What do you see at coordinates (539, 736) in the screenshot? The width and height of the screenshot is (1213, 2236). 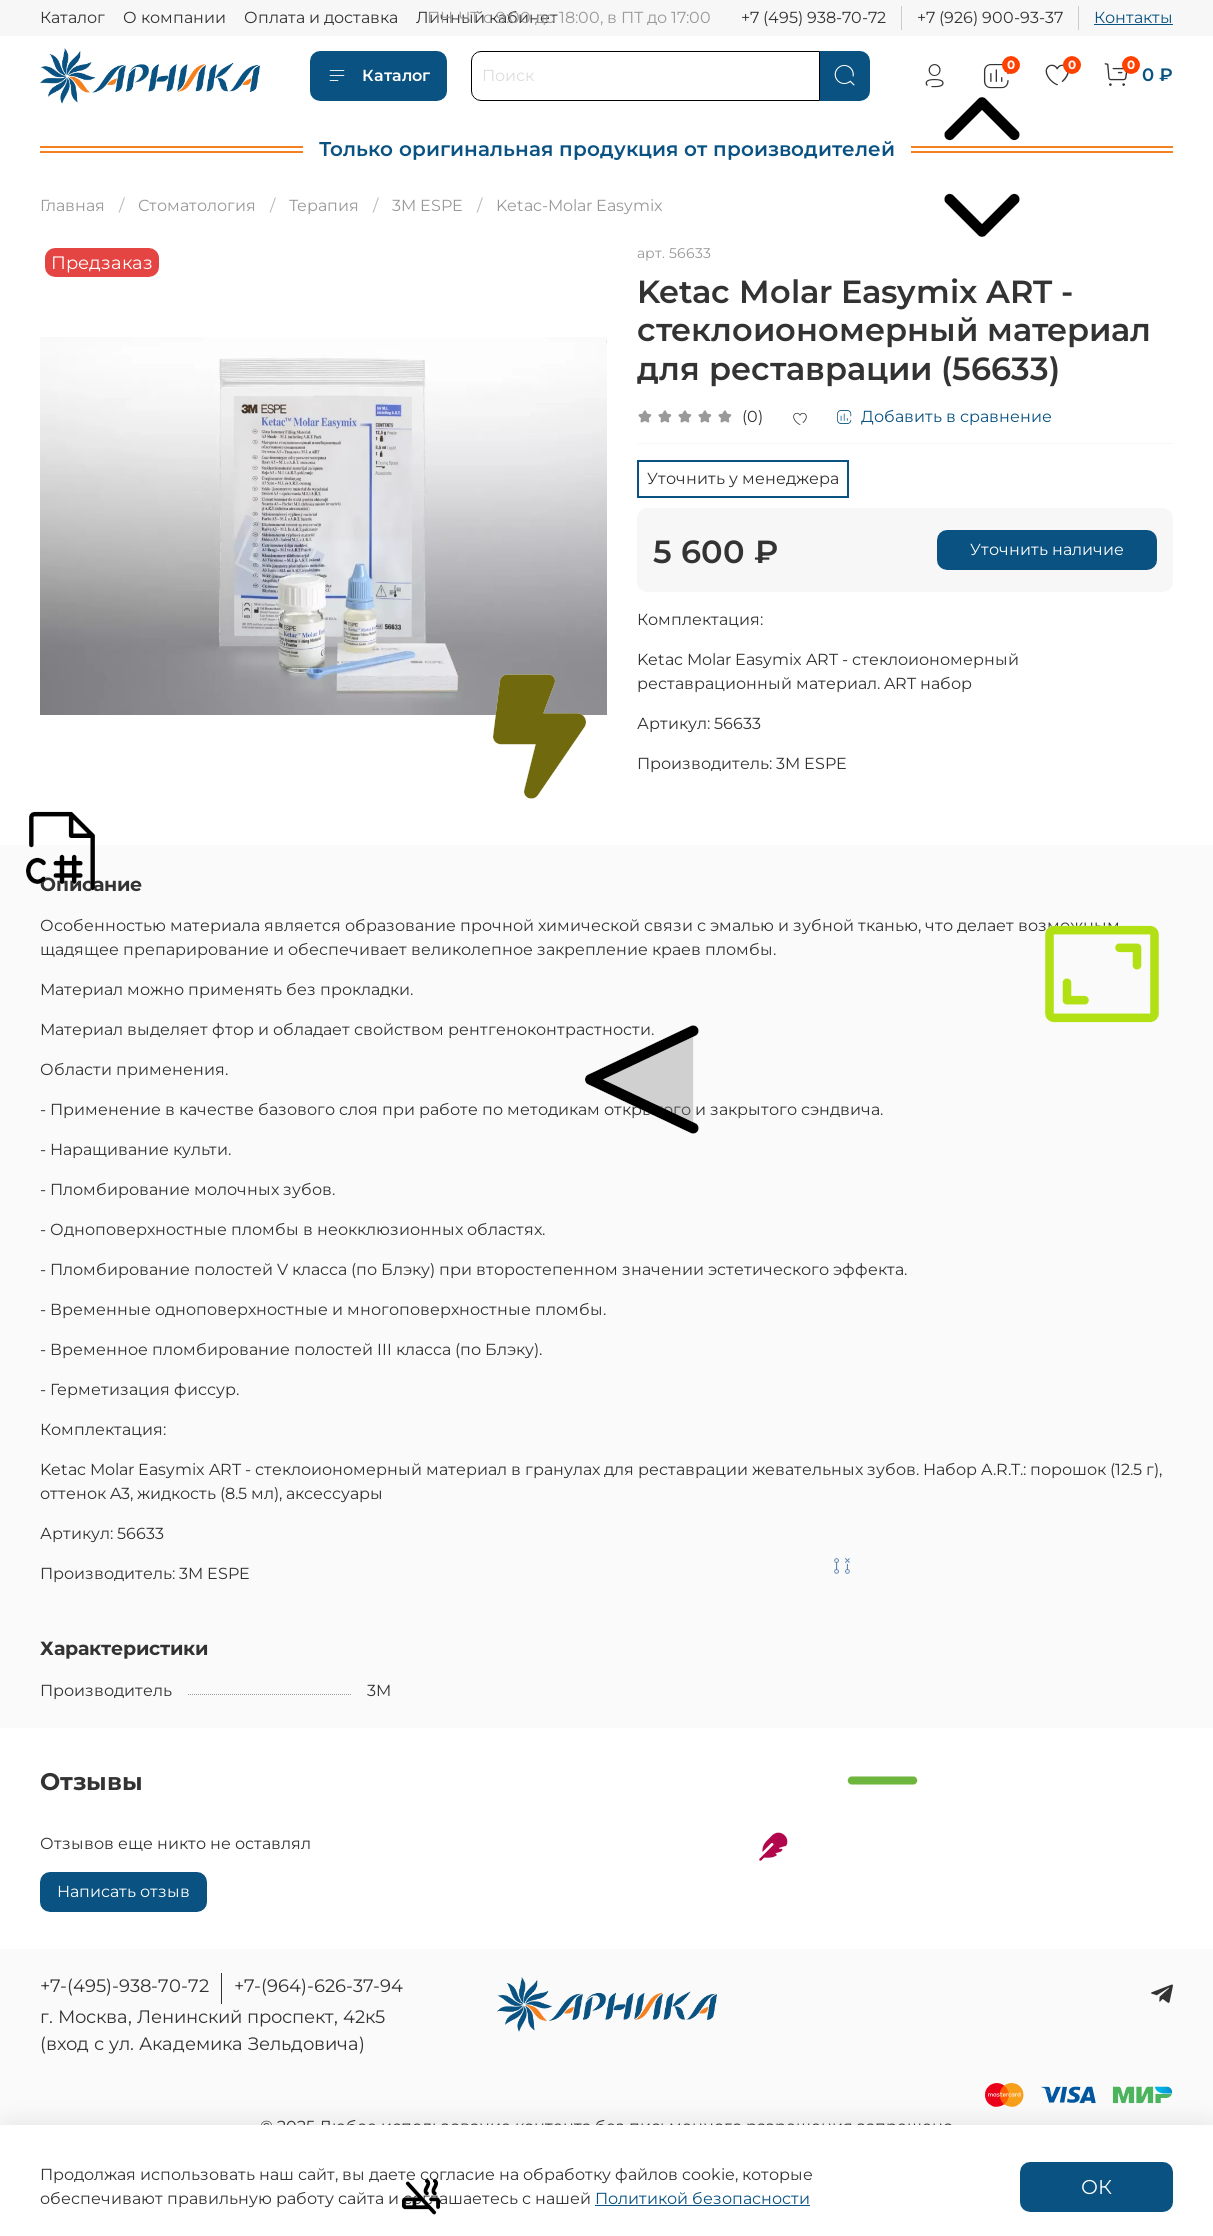 I see `indicates flash or quick action mode` at bounding box center [539, 736].